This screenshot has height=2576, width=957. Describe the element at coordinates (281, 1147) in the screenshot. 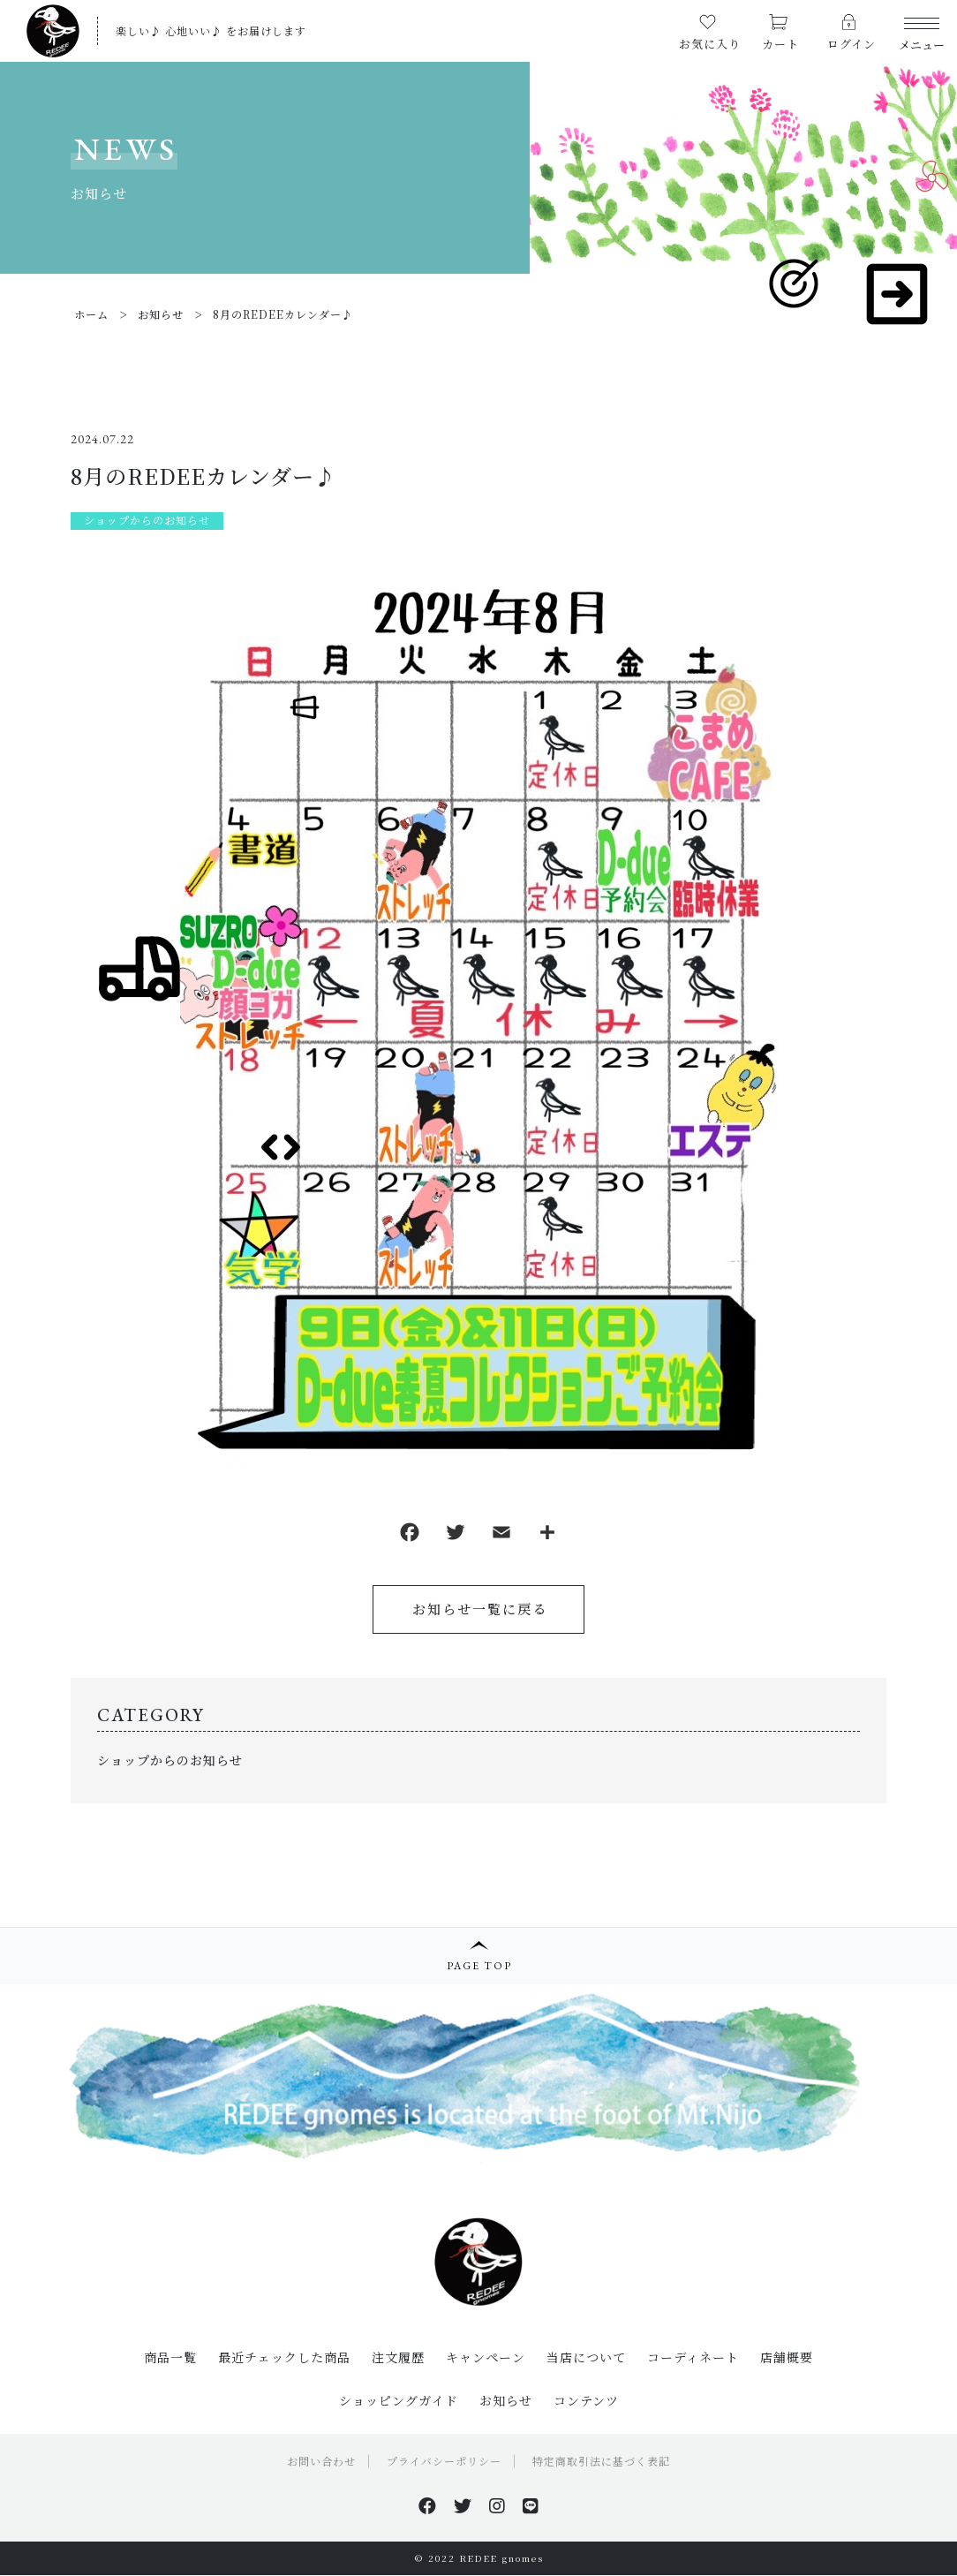

I see `adjust horizontal positioning` at that location.